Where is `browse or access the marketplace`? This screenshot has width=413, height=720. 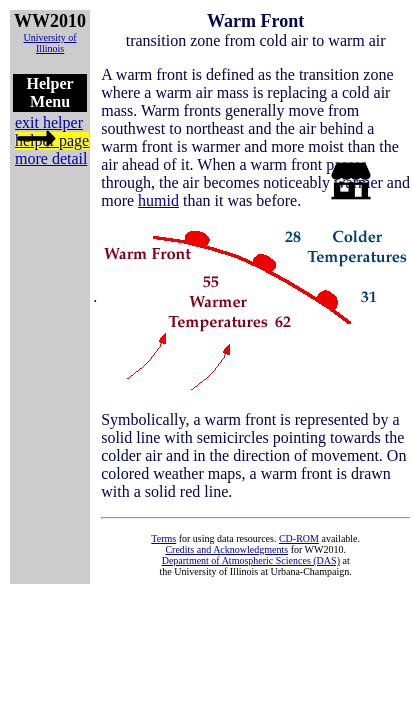
browse or access the marketplace is located at coordinates (351, 181).